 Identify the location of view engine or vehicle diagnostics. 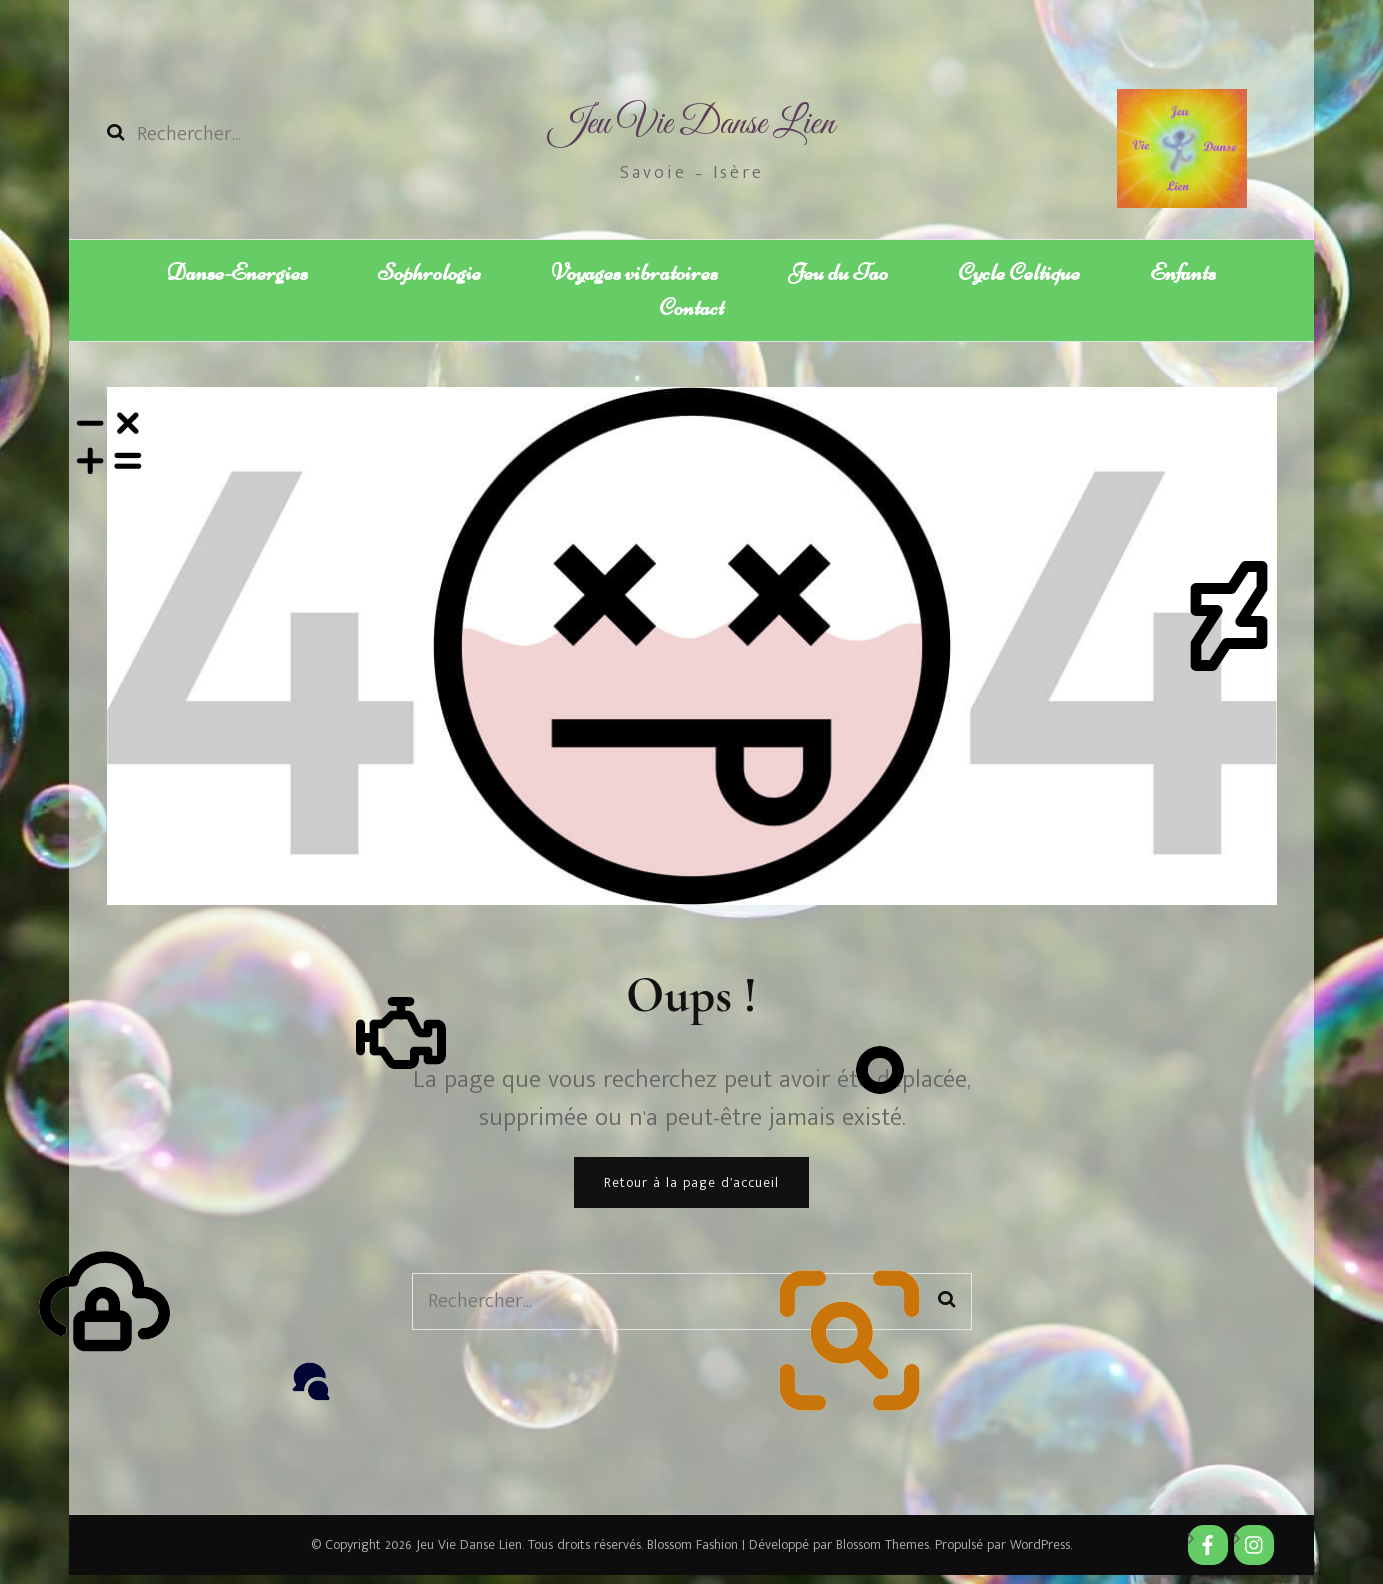
(401, 1033).